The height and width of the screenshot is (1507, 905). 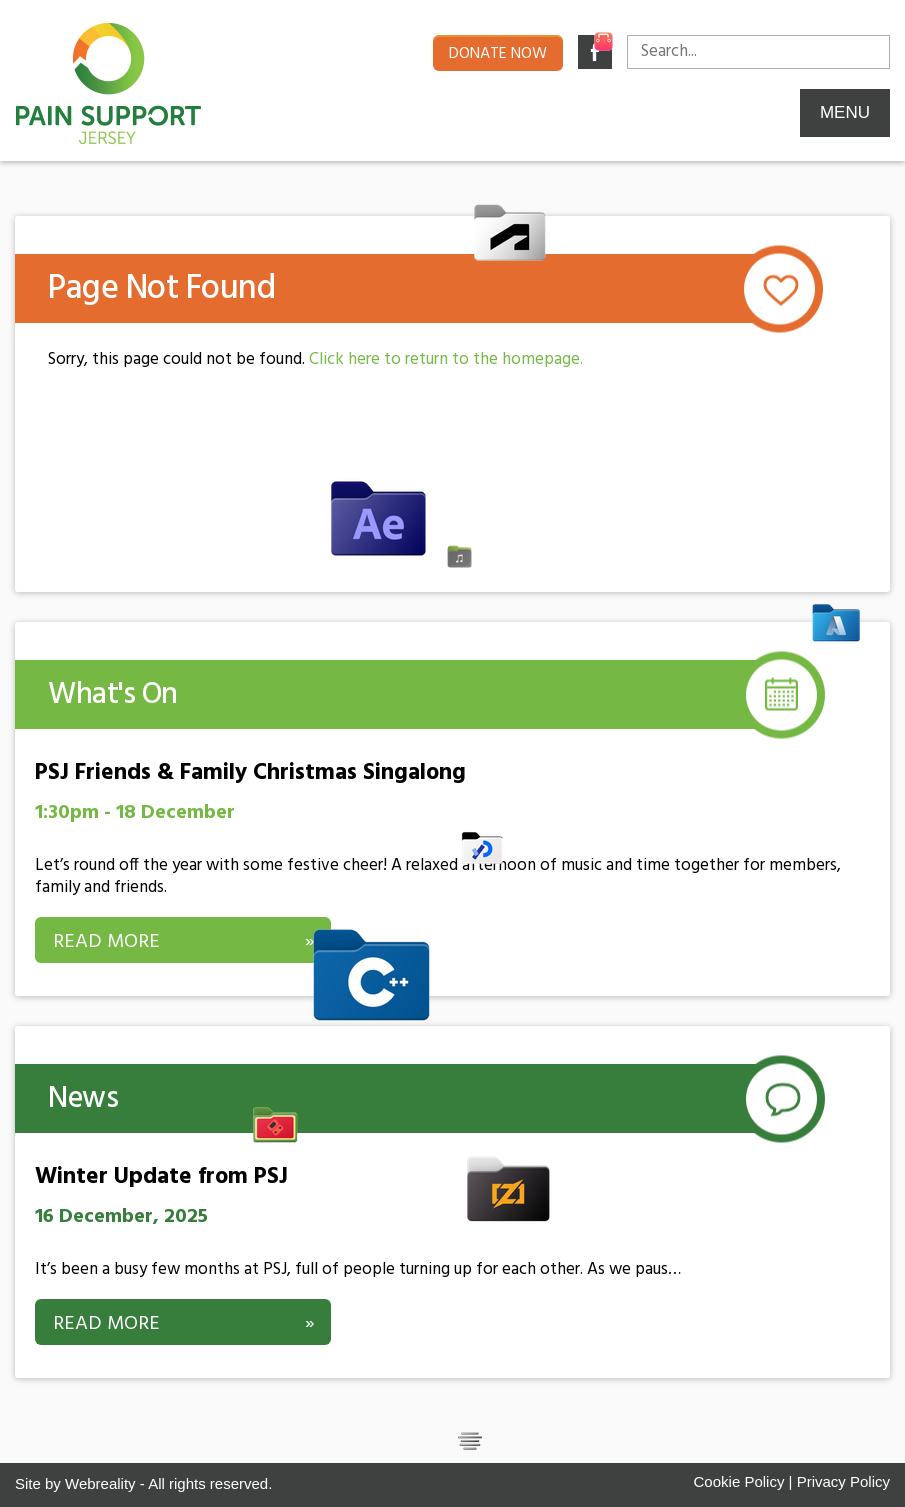 What do you see at coordinates (371, 978) in the screenshot?
I see `open folder containing C++ project files` at bounding box center [371, 978].